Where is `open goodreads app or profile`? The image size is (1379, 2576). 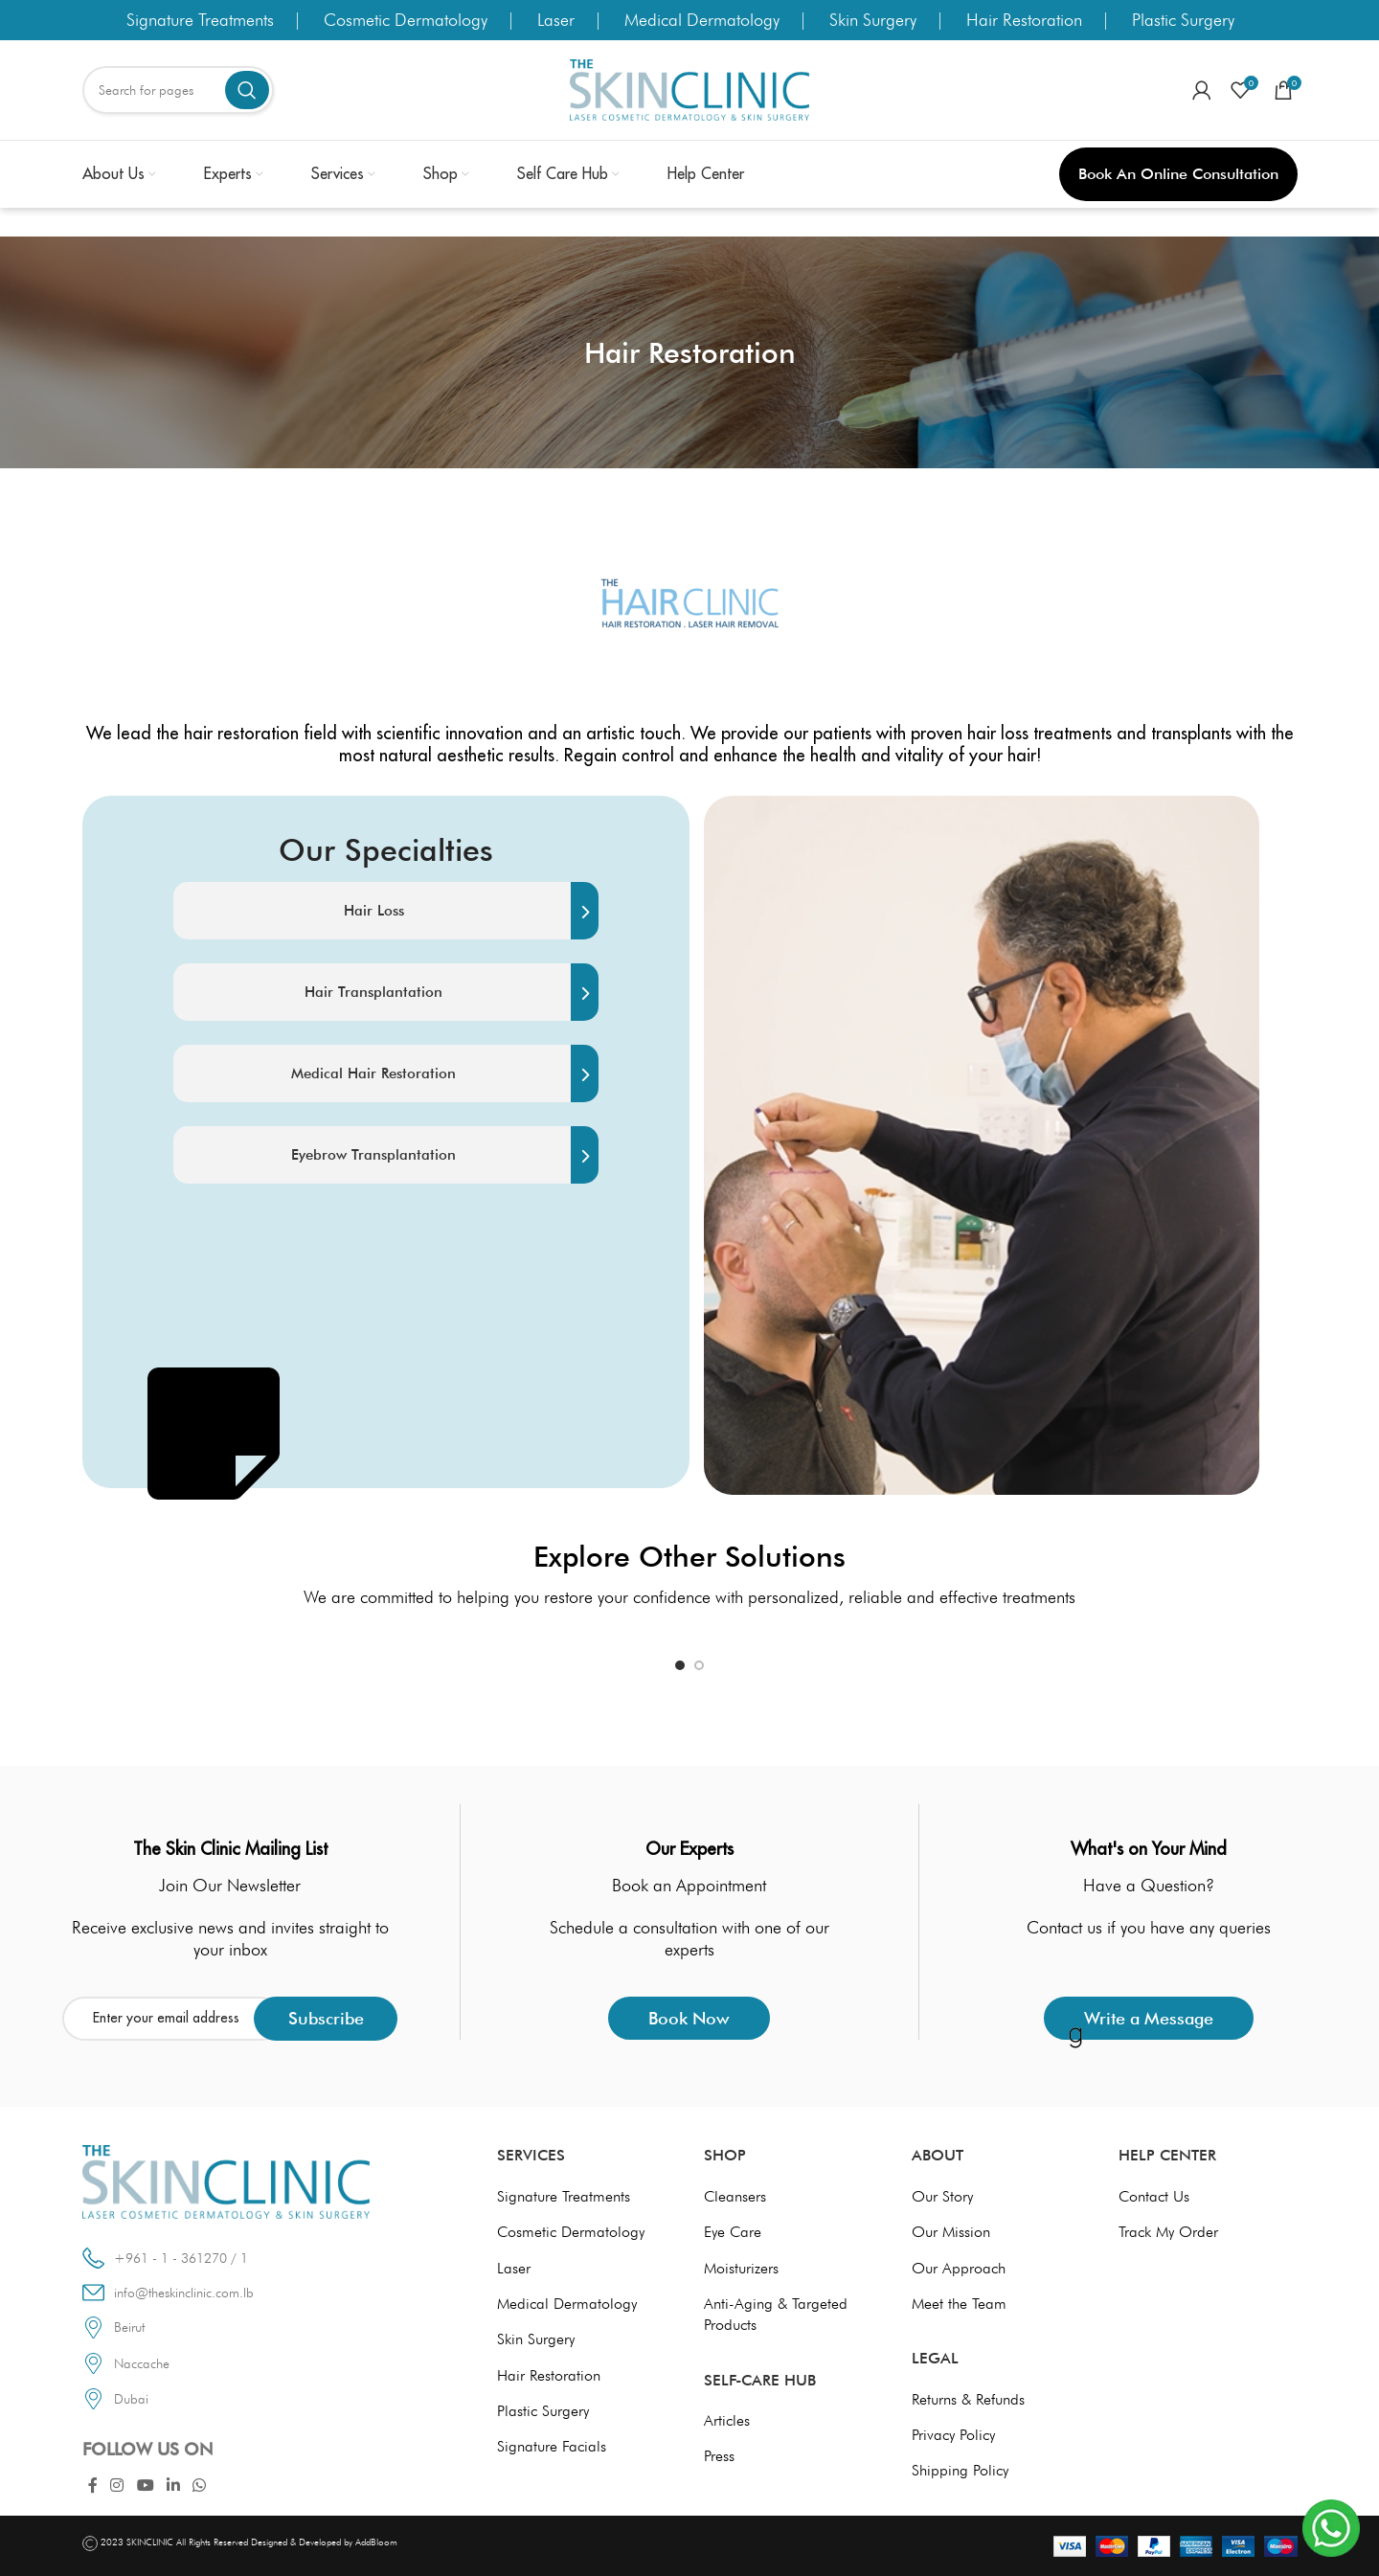 open goodreads app or profile is located at coordinates (1075, 2038).